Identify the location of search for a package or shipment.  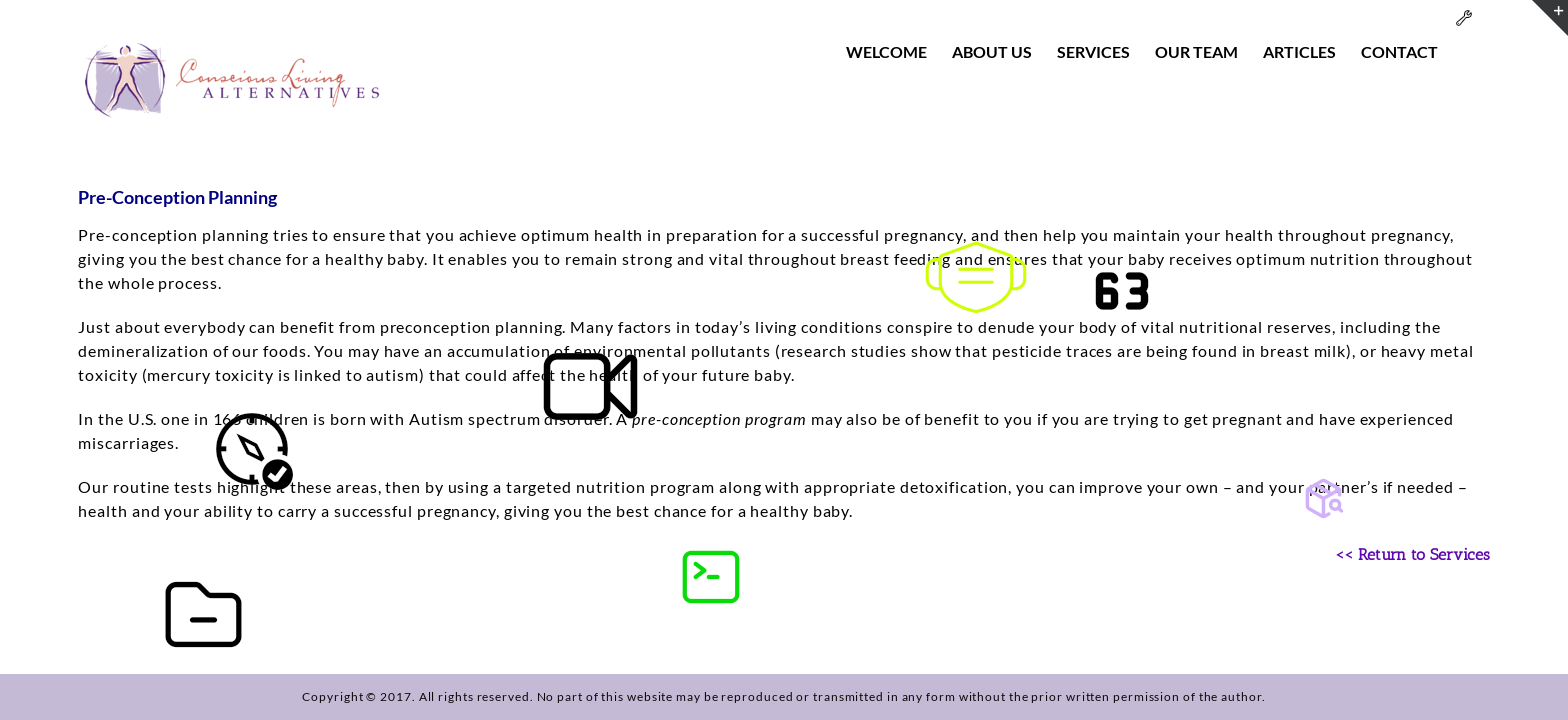
(1323, 498).